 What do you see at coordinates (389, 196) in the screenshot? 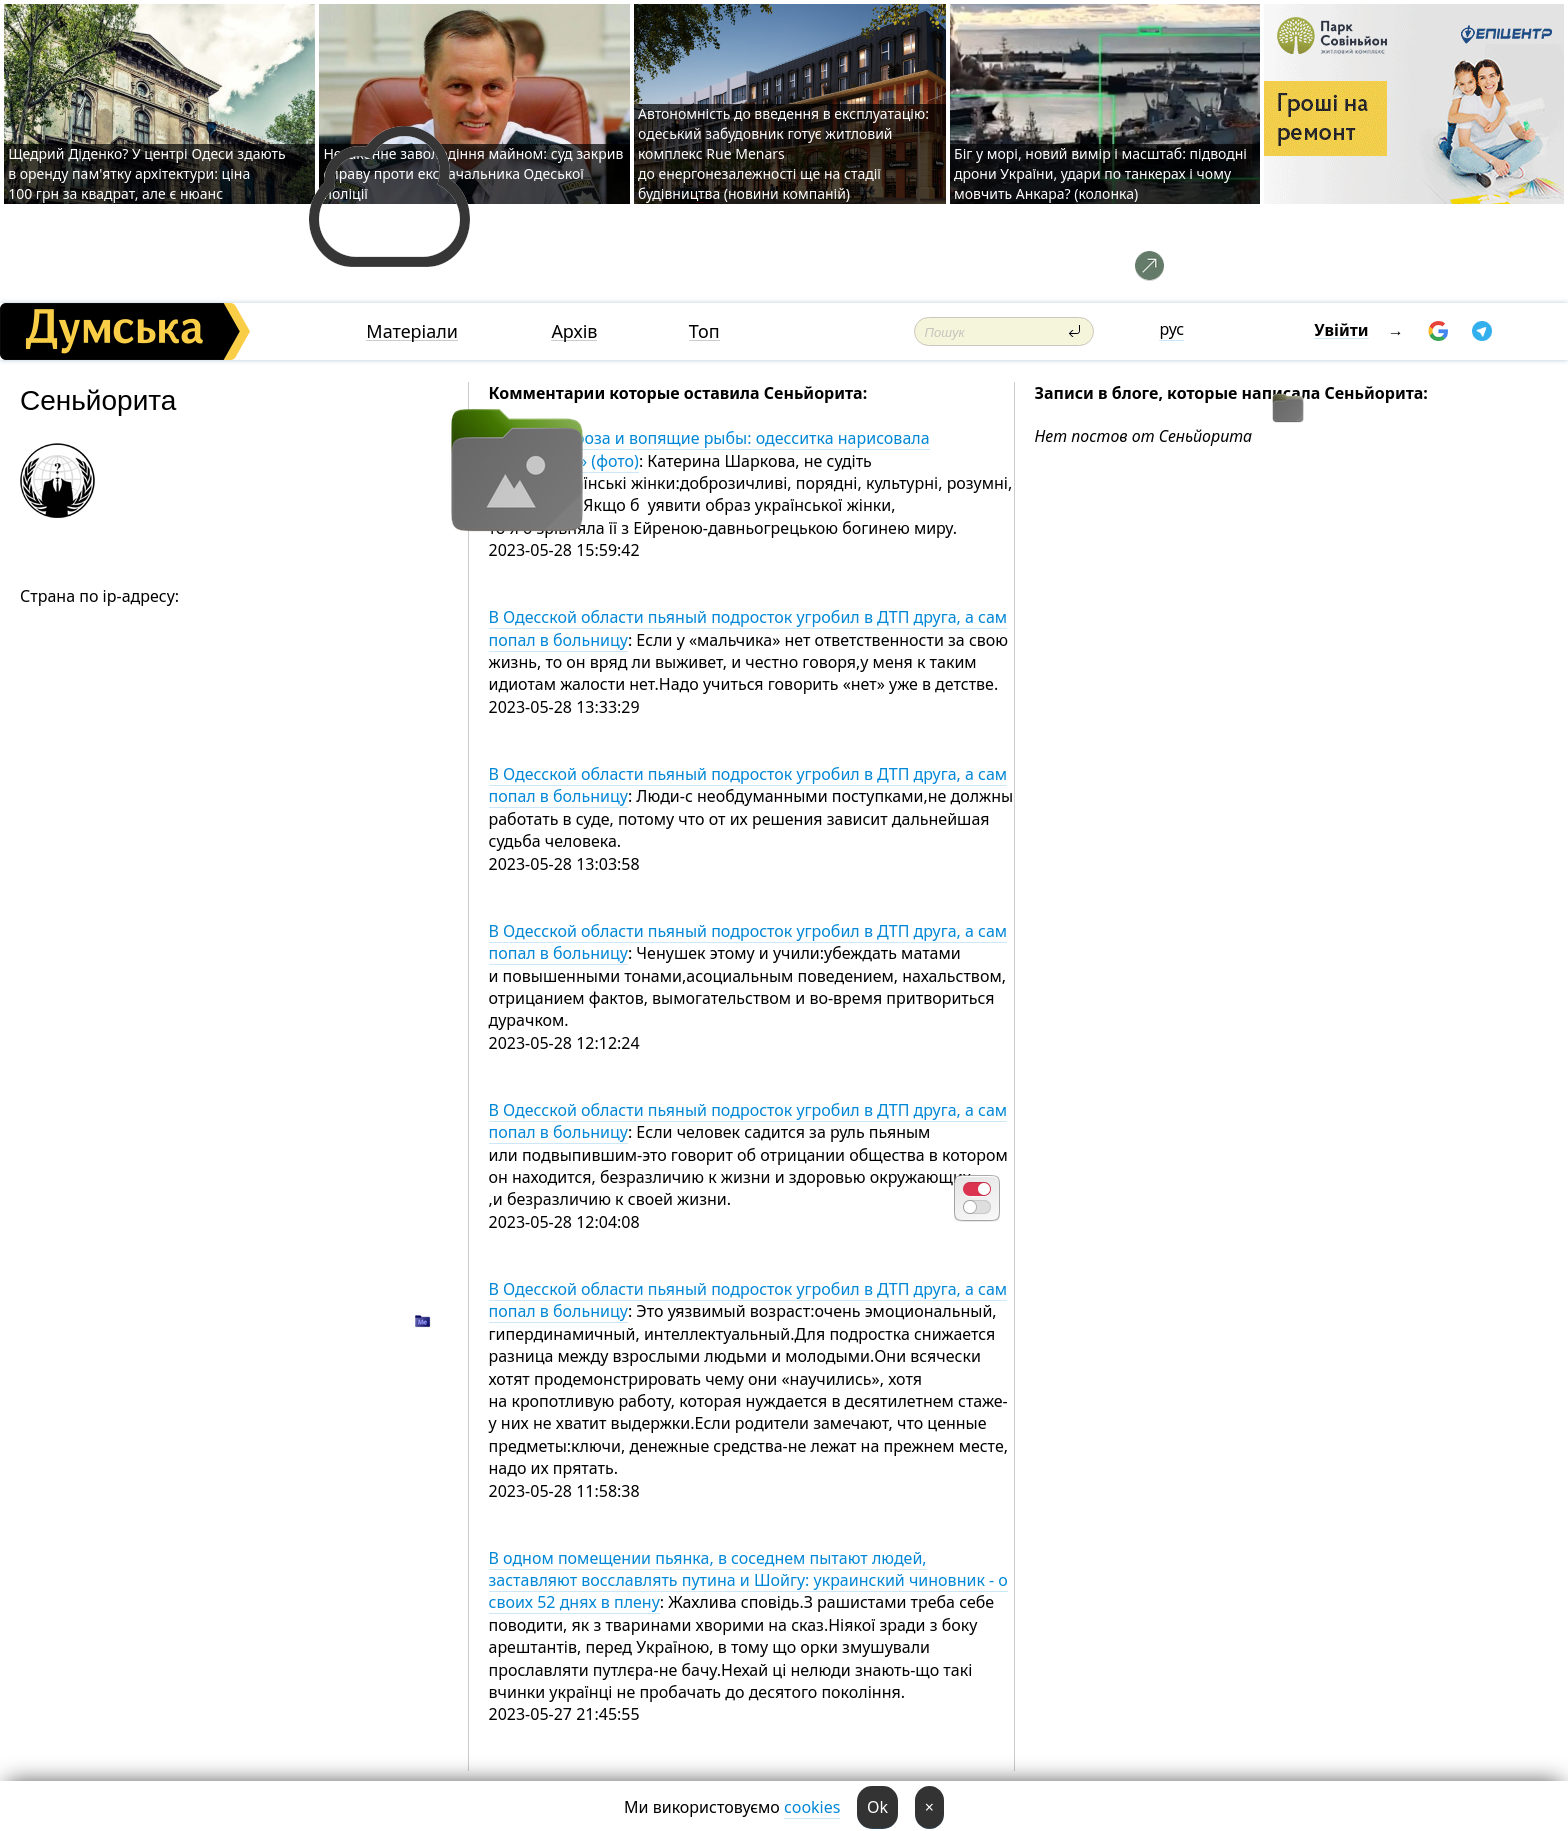
I see `access internet or cloud-based applications` at bounding box center [389, 196].